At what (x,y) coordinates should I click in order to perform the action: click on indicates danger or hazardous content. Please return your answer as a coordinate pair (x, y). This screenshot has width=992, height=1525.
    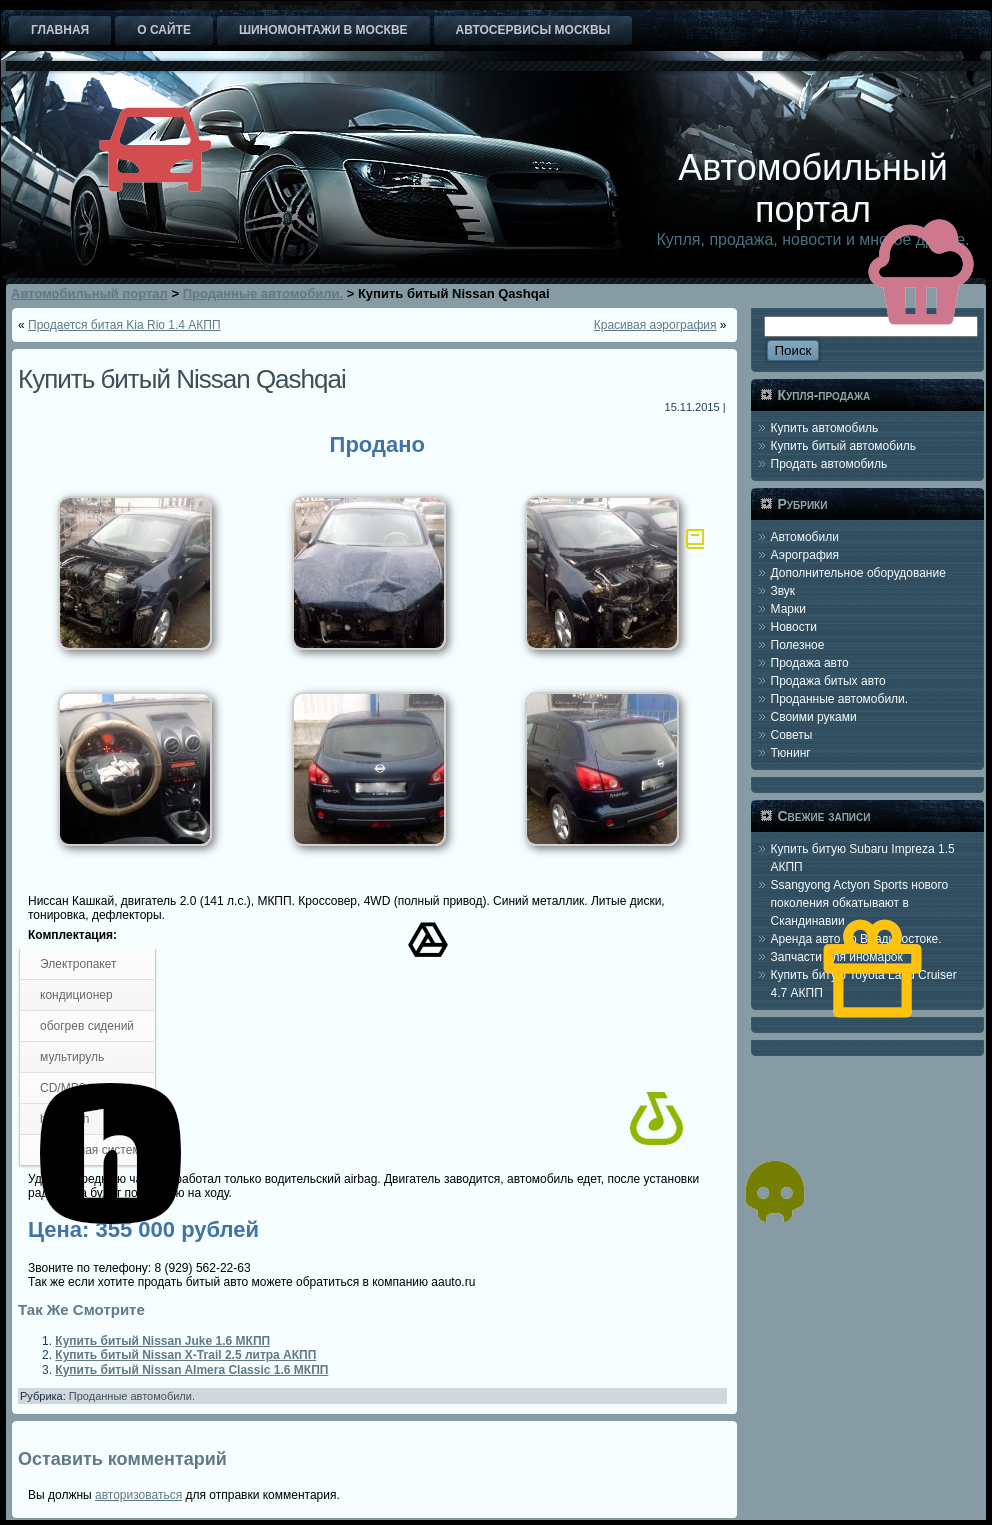
    Looking at the image, I should click on (775, 1190).